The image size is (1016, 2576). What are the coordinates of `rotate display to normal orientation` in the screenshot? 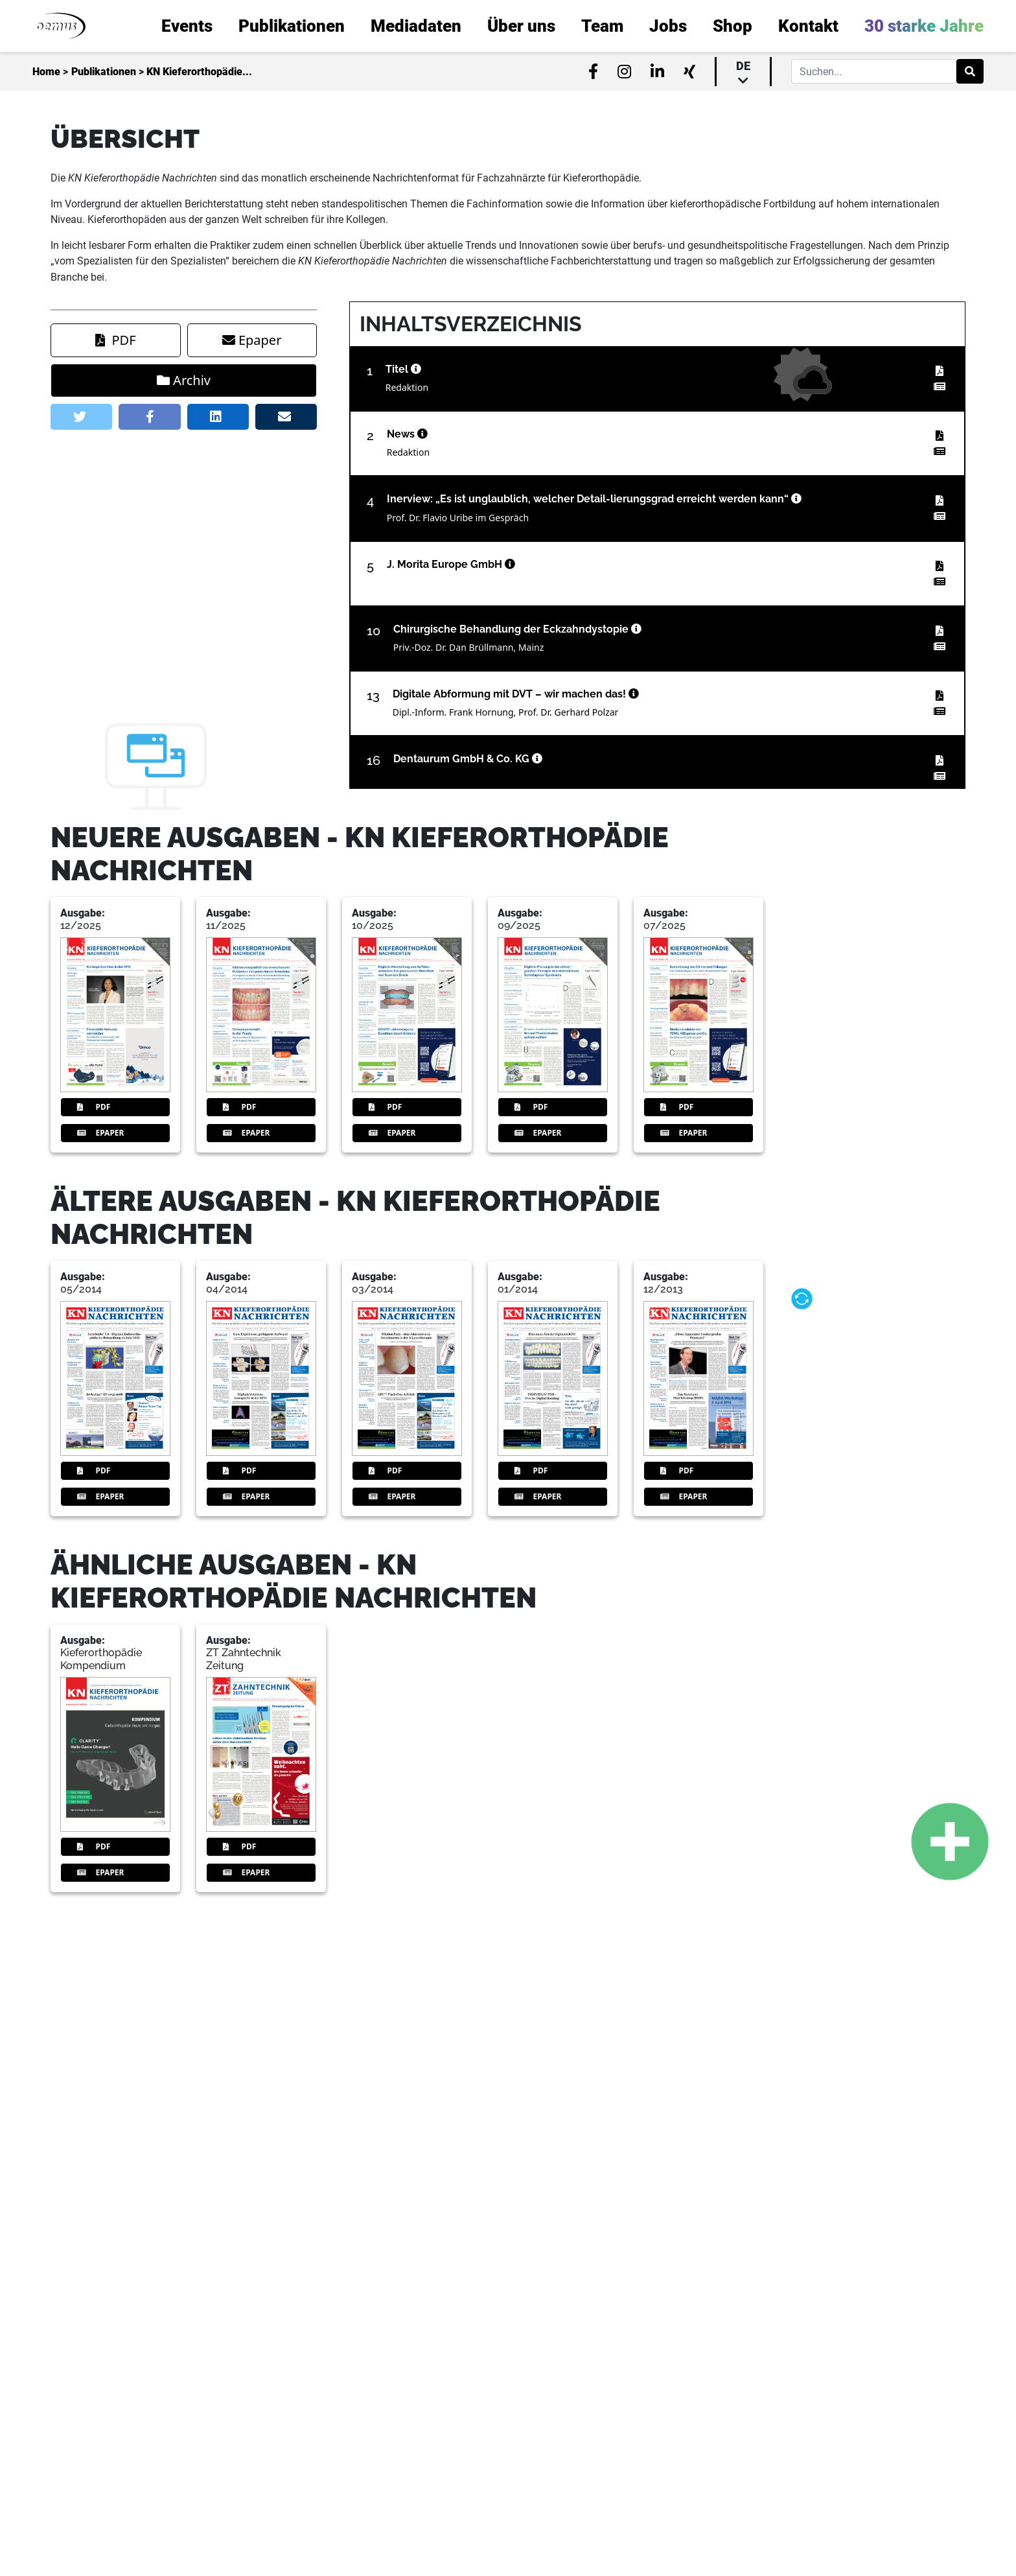 It's located at (156, 766).